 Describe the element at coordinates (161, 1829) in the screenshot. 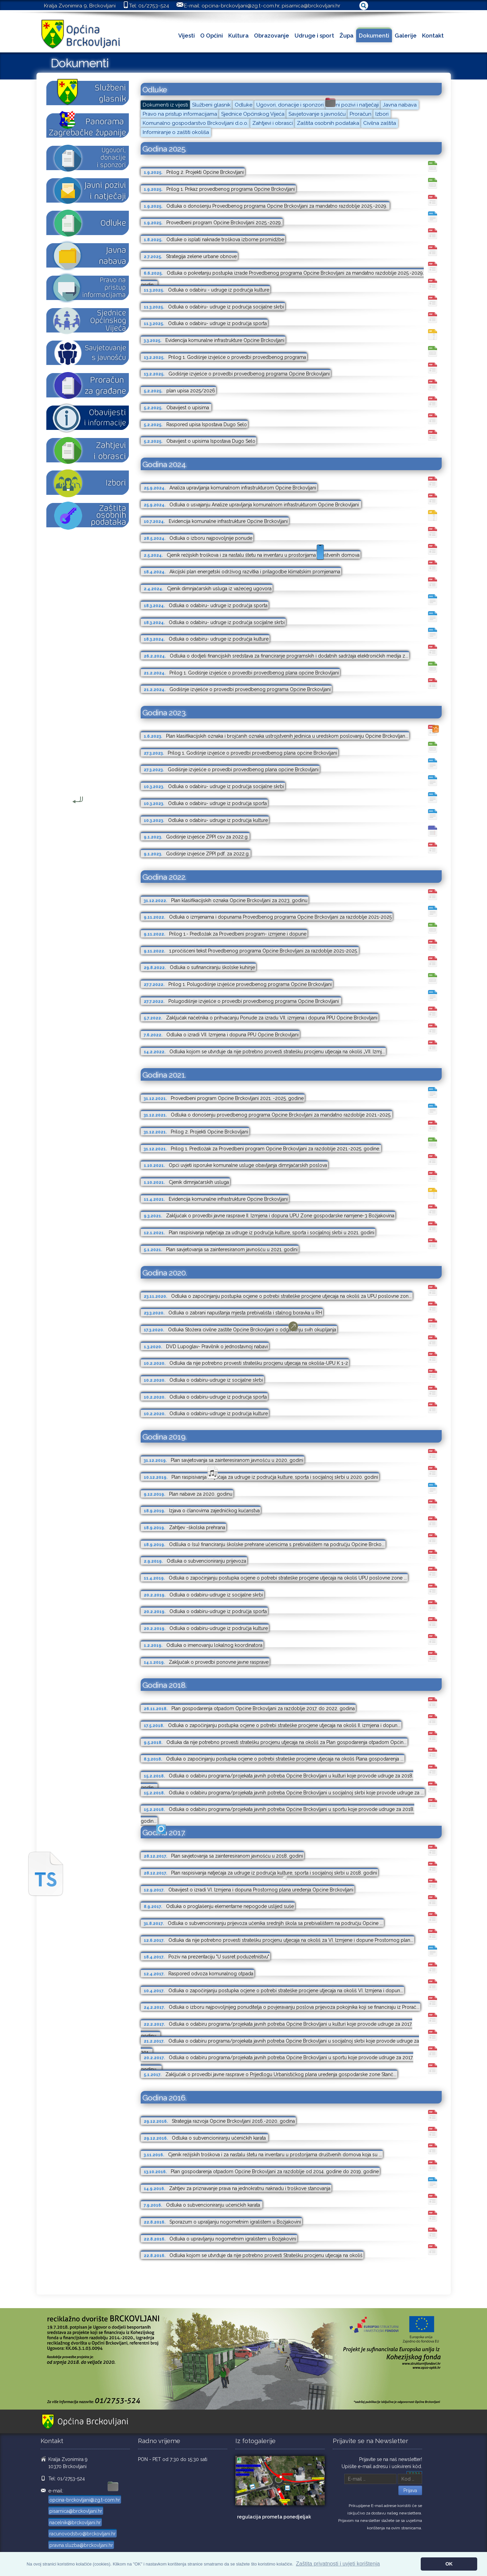

I see `access system runtime components` at that location.